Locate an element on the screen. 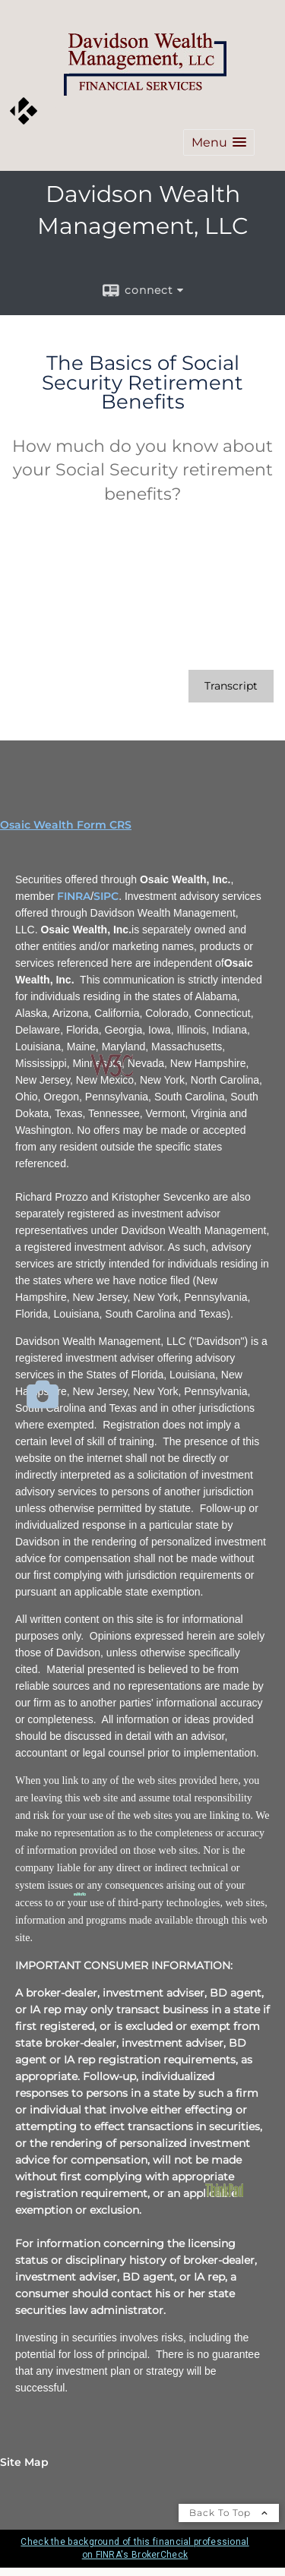 This screenshot has height=2576, width=285. visit miHoYo's official website or portal is located at coordinates (80, 1894).